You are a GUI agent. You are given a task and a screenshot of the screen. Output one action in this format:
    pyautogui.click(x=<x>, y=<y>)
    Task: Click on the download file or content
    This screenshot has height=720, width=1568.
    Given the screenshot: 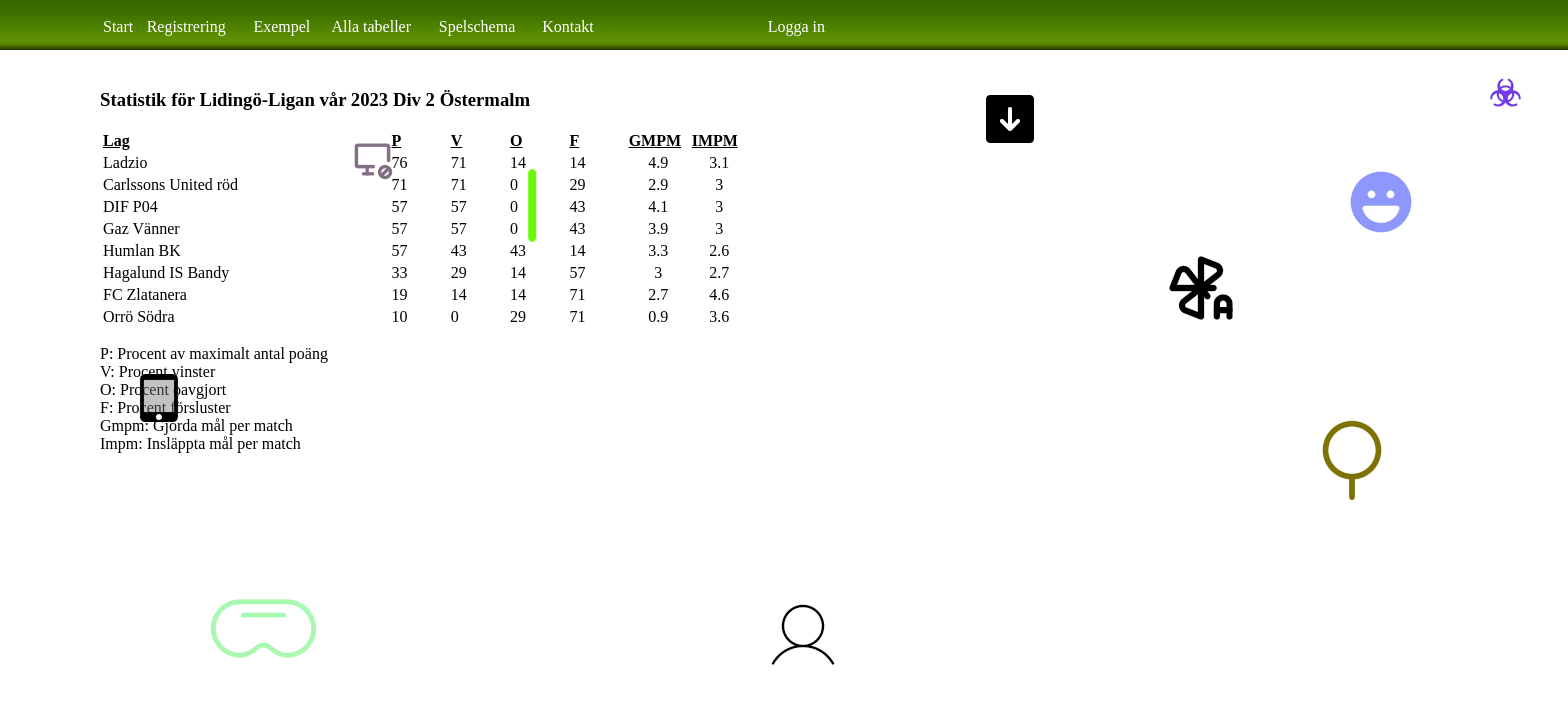 What is the action you would take?
    pyautogui.click(x=1010, y=119)
    